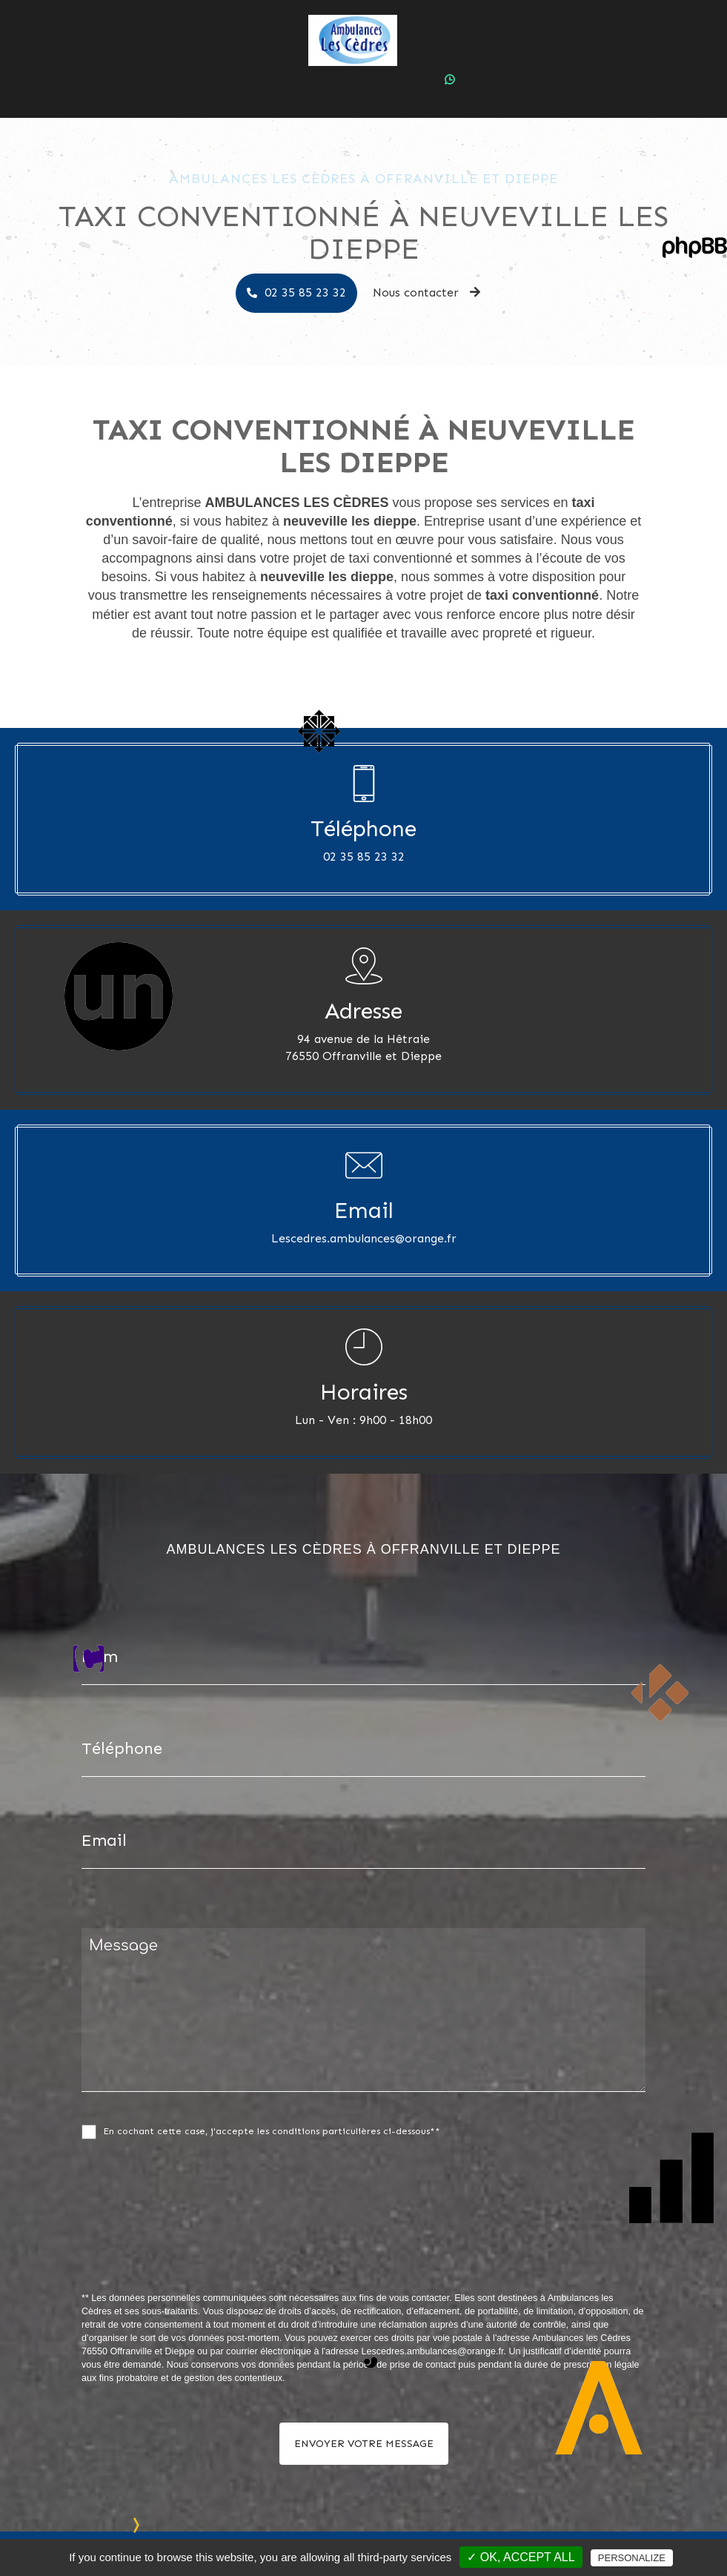 The image size is (727, 2576). I want to click on ultralytics company logo, so click(371, 2363).